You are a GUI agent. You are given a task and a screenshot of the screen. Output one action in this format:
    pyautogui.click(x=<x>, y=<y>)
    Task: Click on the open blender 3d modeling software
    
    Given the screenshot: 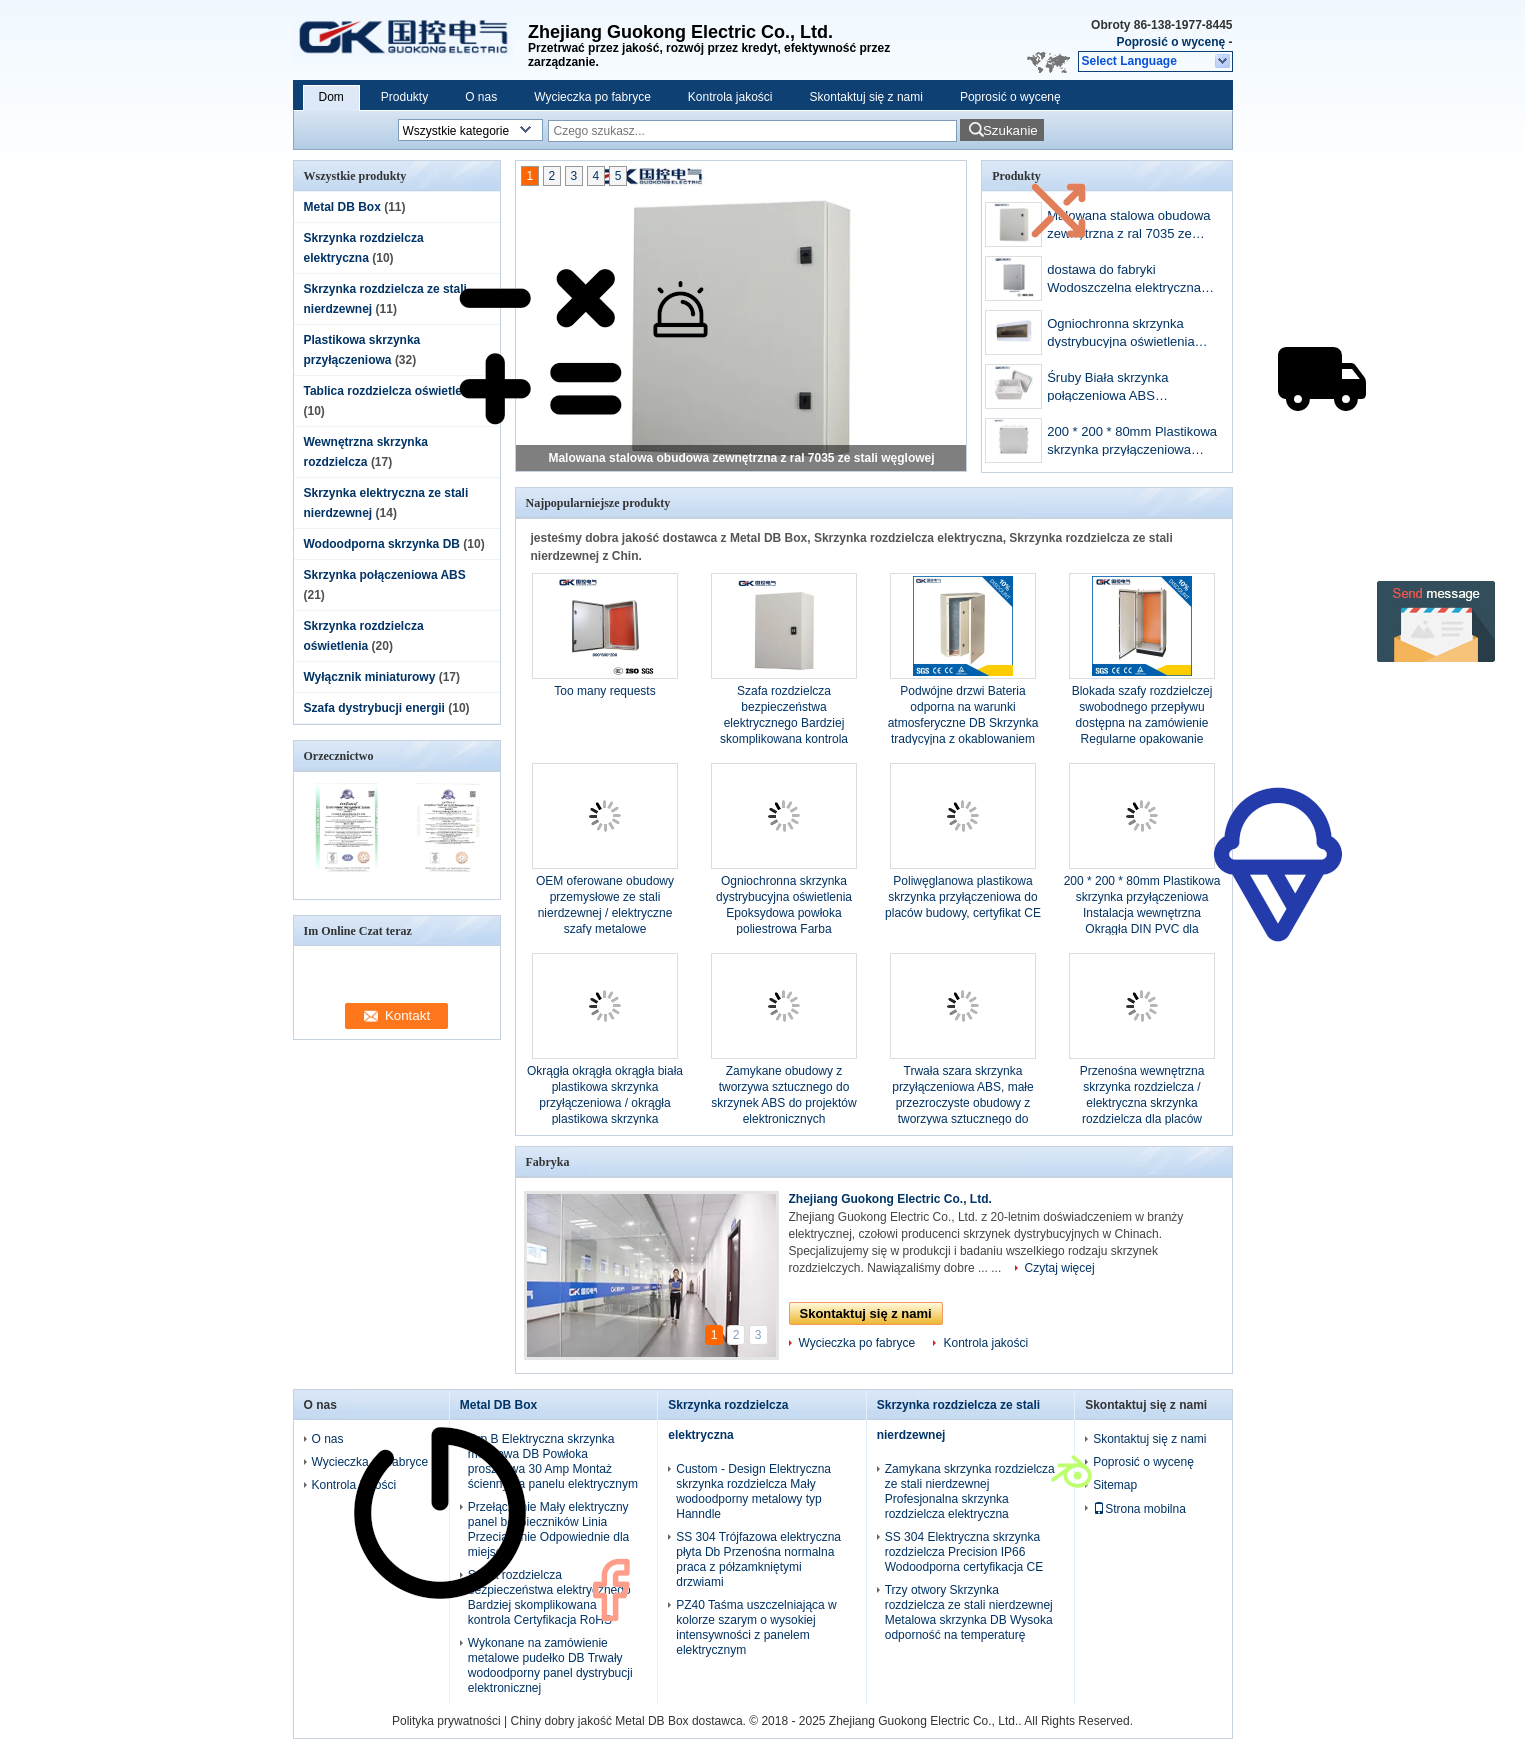 What is the action you would take?
    pyautogui.click(x=1071, y=1471)
    